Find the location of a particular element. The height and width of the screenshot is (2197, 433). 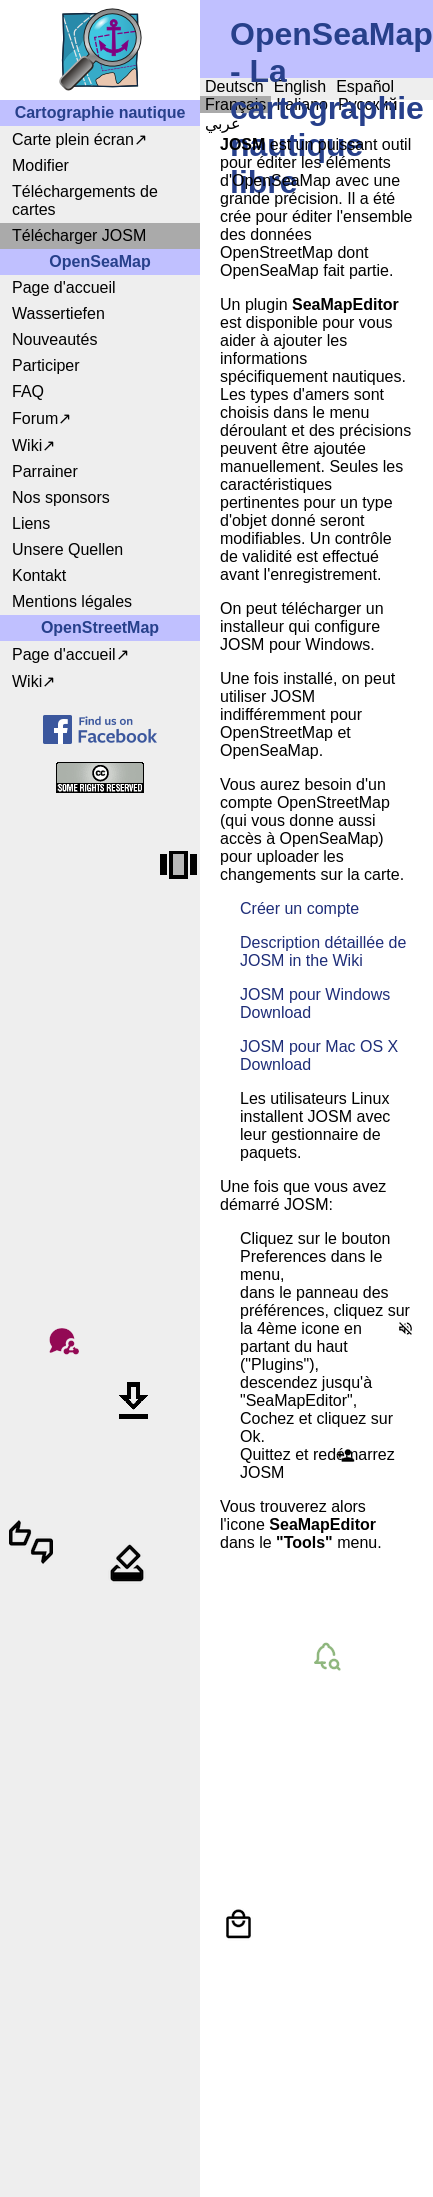

view connected conversations or message threads is located at coordinates (63, 1340).